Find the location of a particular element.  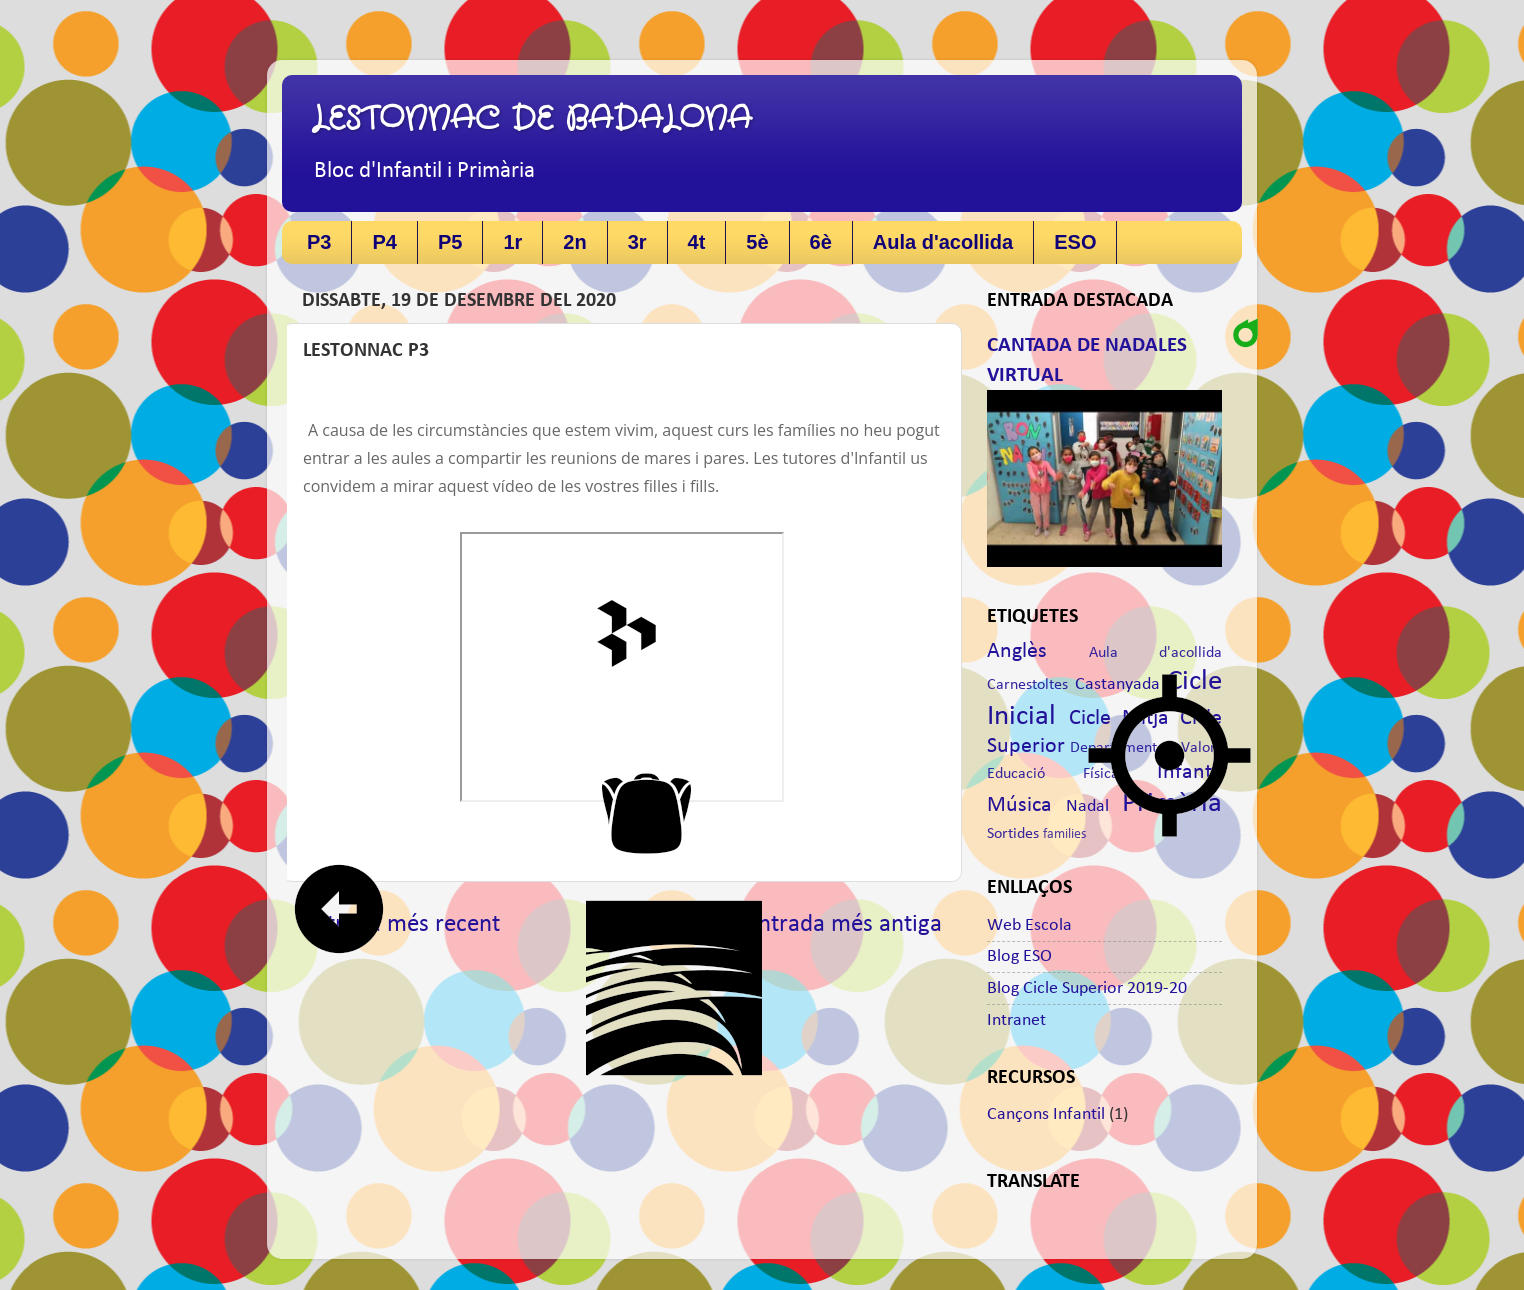

open dovetail app is located at coordinates (626, 633).